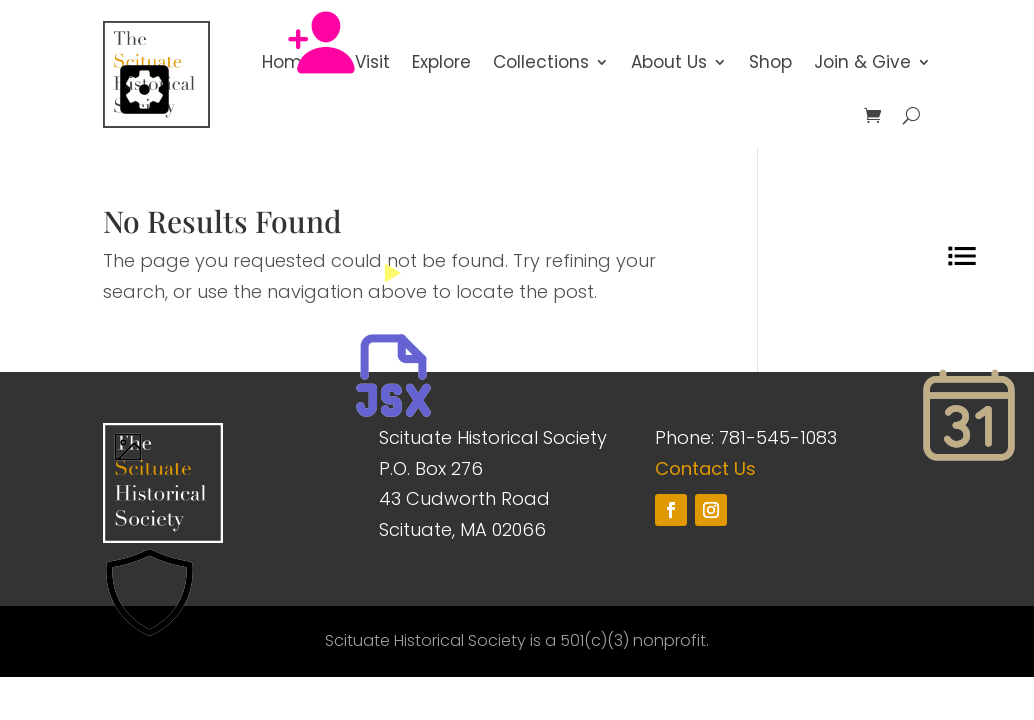  What do you see at coordinates (962, 256) in the screenshot?
I see `view items in a list format` at bounding box center [962, 256].